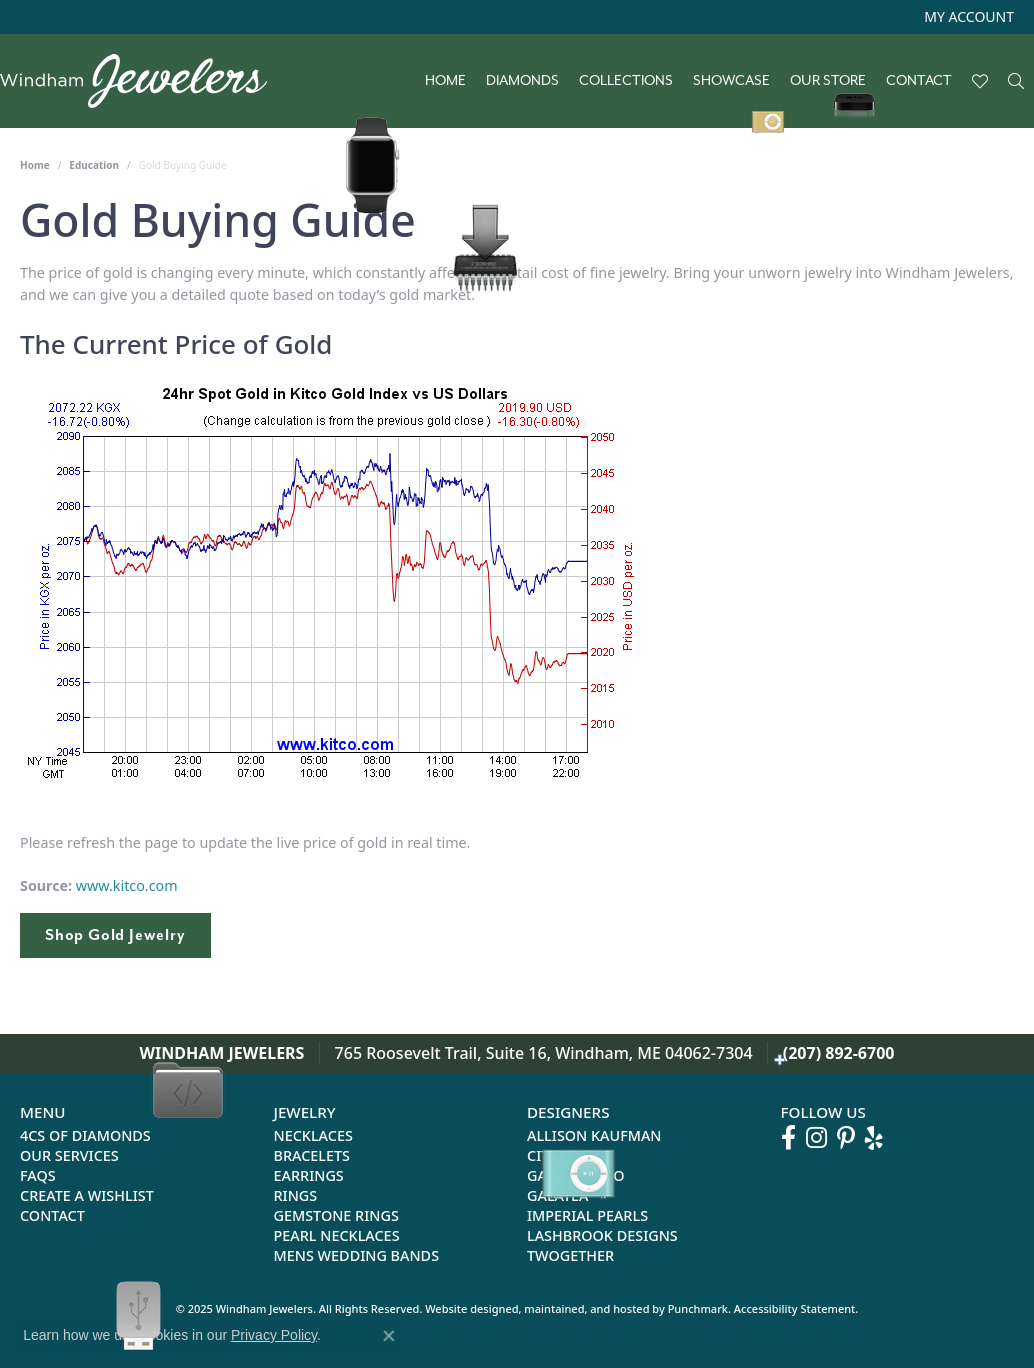  What do you see at coordinates (138, 1315) in the screenshot?
I see `removable USB storage device` at bounding box center [138, 1315].